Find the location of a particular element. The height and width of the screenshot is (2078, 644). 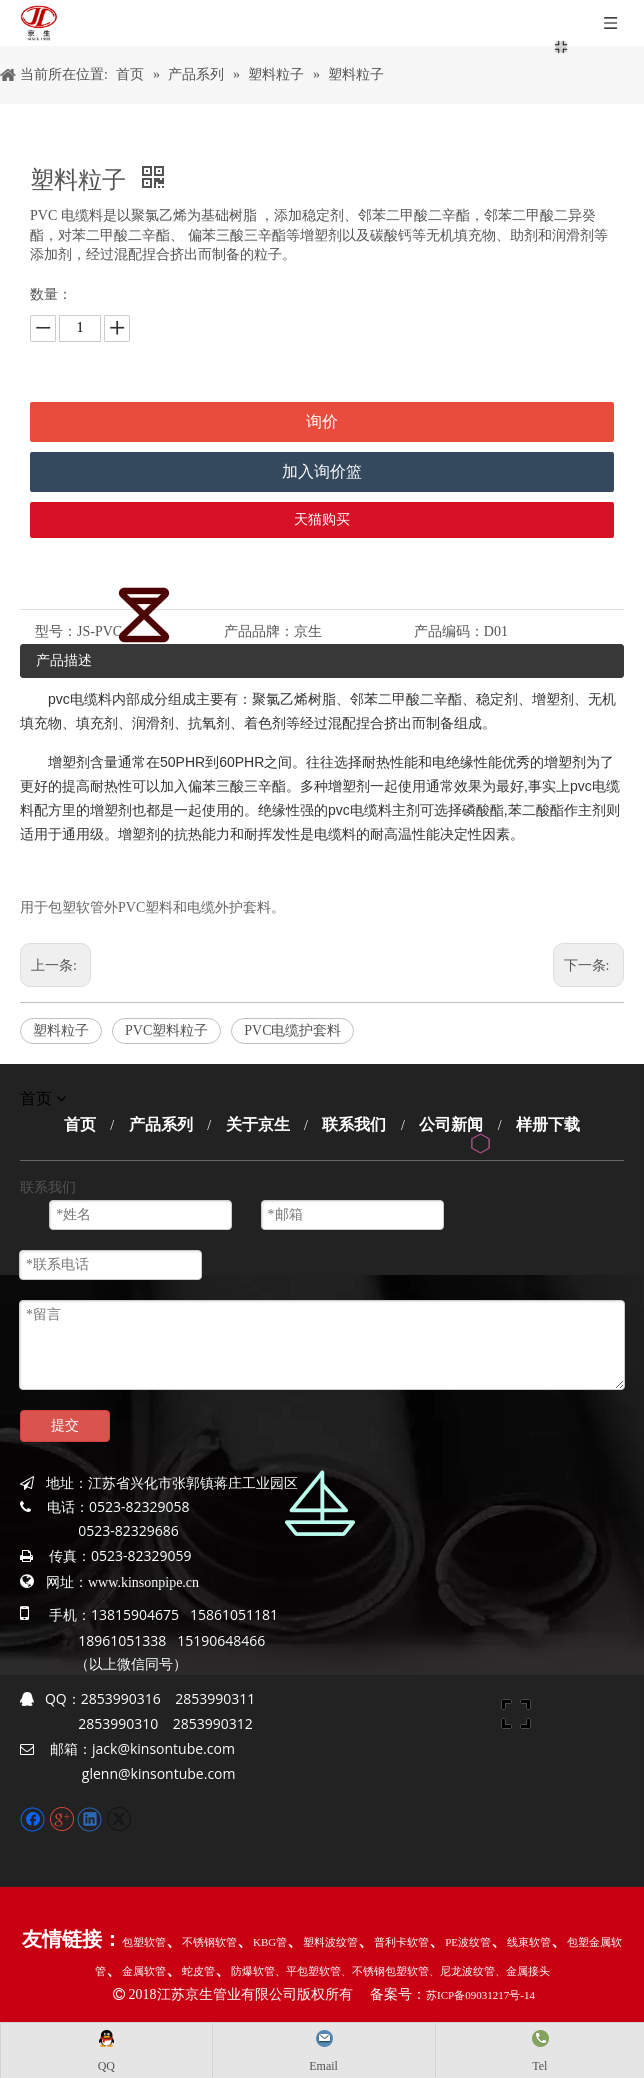

generic shape or container element is located at coordinates (480, 1143).